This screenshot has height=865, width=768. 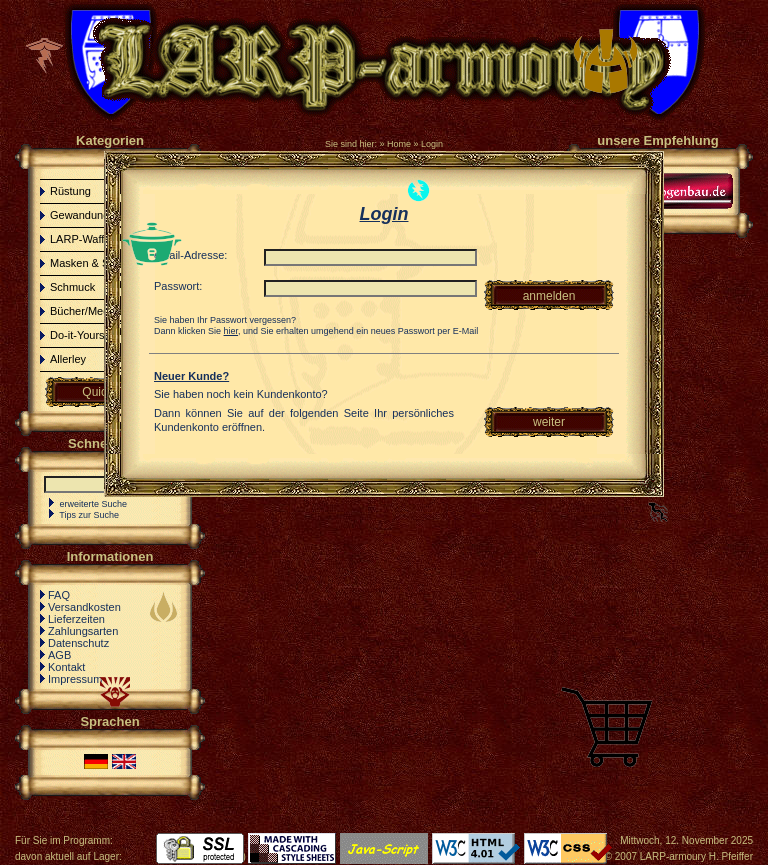 What do you see at coordinates (658, 512) in the screenshot?
I see `indicates lightning damage or electric attack ability` at bounding box center [658, 512].